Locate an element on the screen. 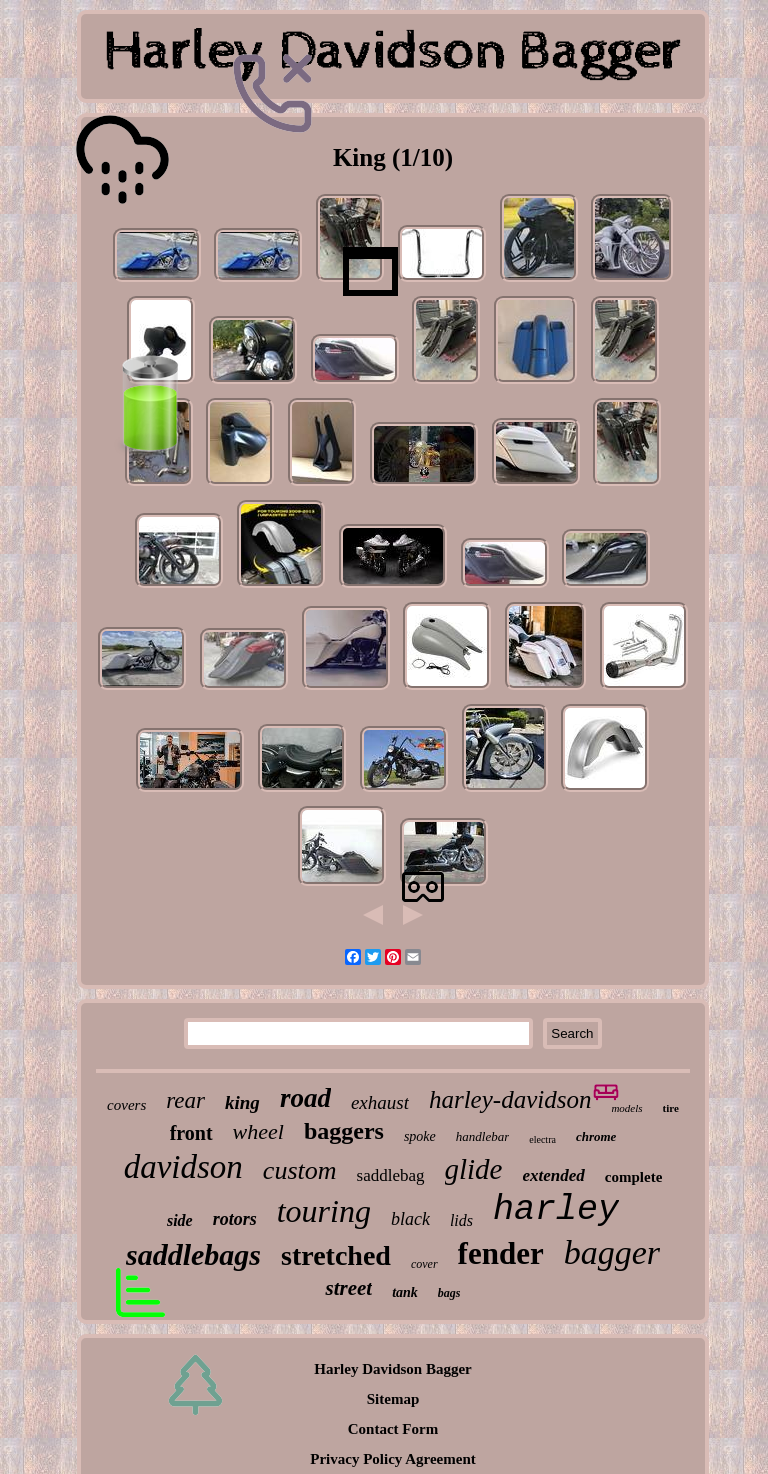  view growth analytics or statistics is located at coordinates (140, 1292).